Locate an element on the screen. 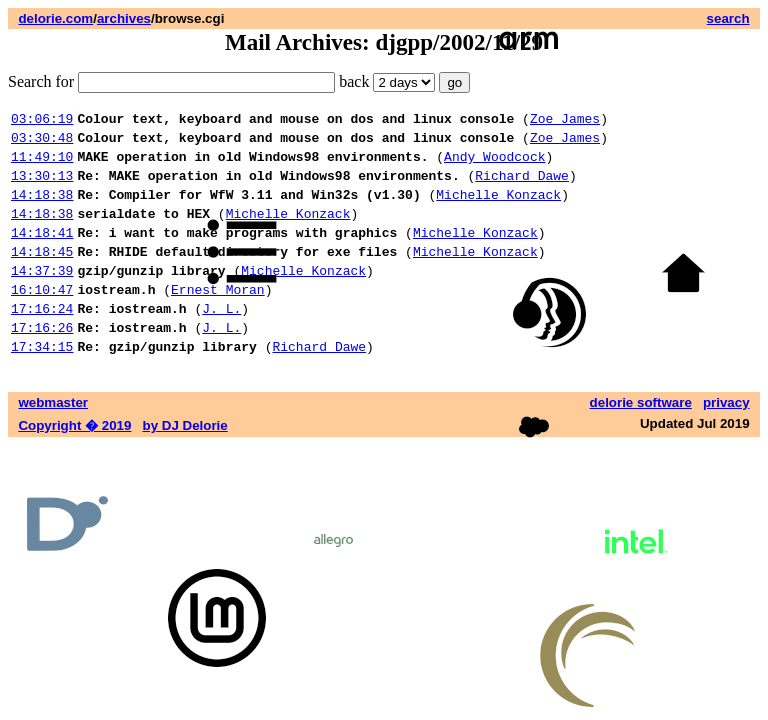 This screenshot has width=768, height=720. Intel corporation brand logo is located at coordinates (636, 541).